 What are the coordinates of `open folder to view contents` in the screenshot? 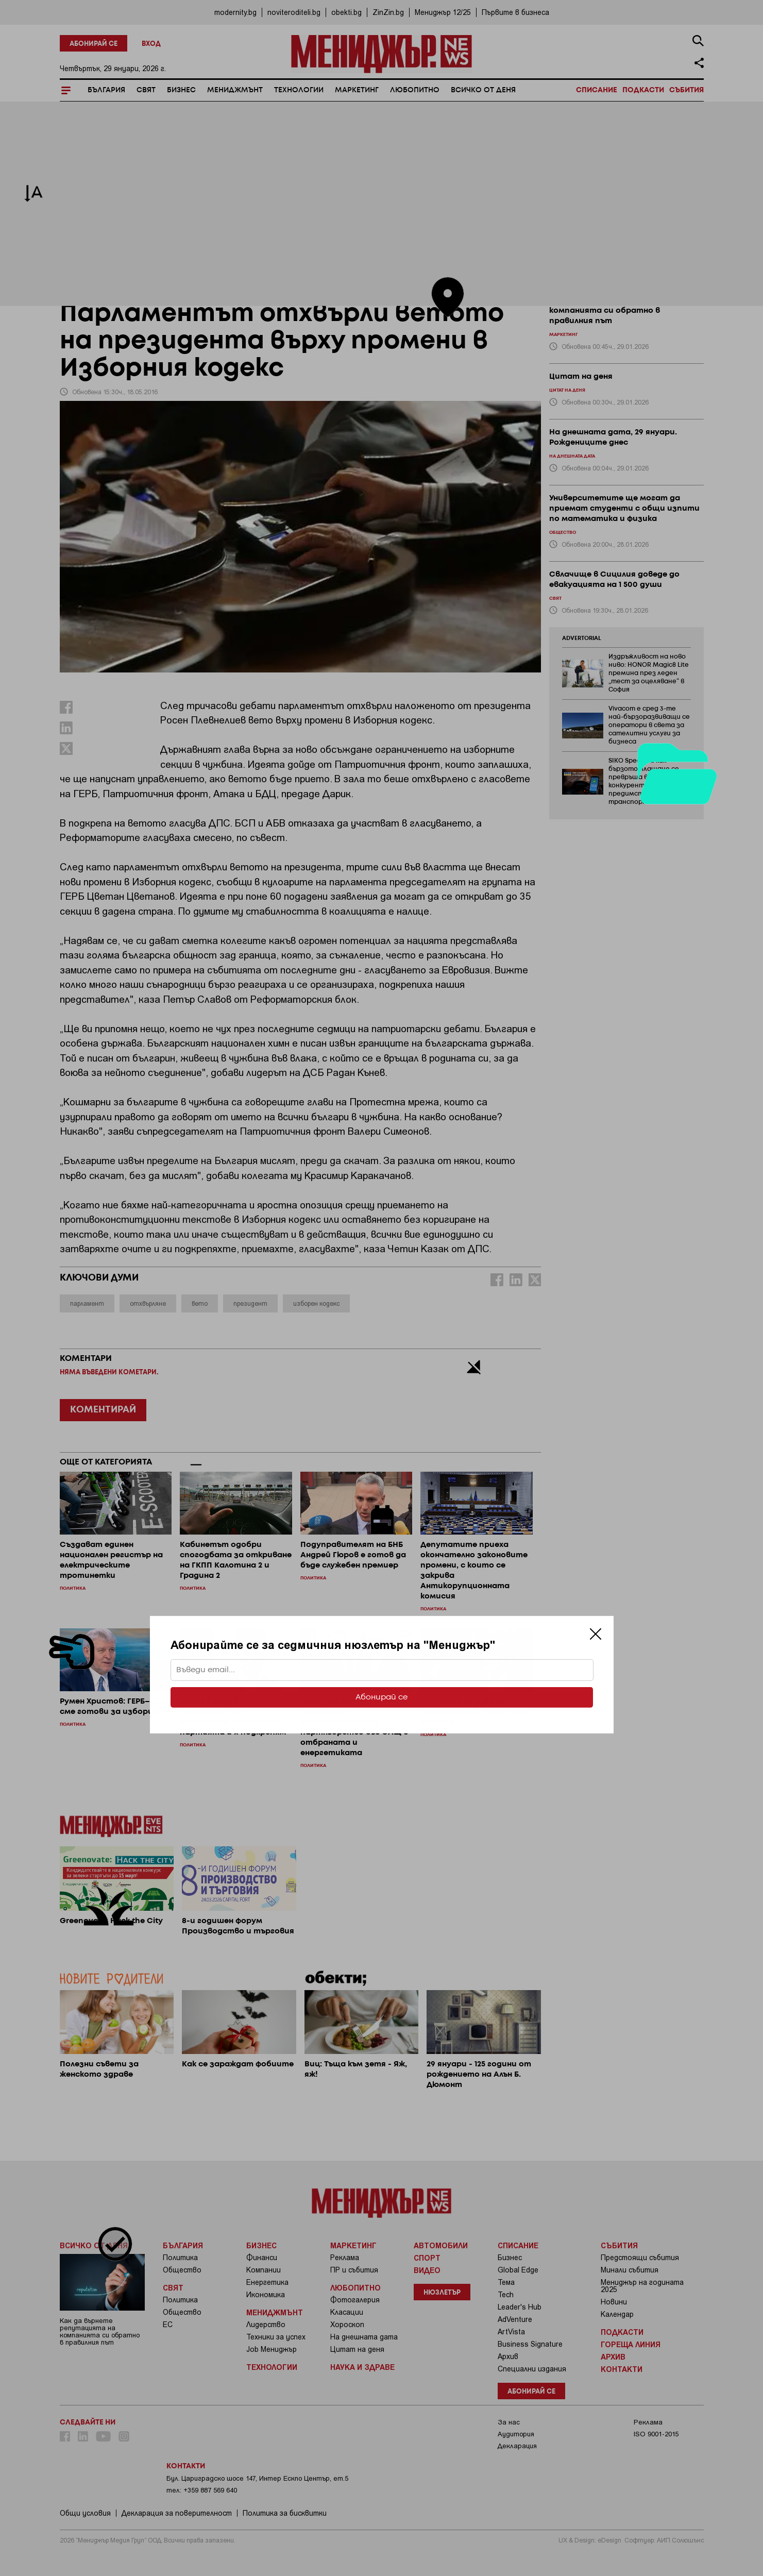 It's located at (675, 776).